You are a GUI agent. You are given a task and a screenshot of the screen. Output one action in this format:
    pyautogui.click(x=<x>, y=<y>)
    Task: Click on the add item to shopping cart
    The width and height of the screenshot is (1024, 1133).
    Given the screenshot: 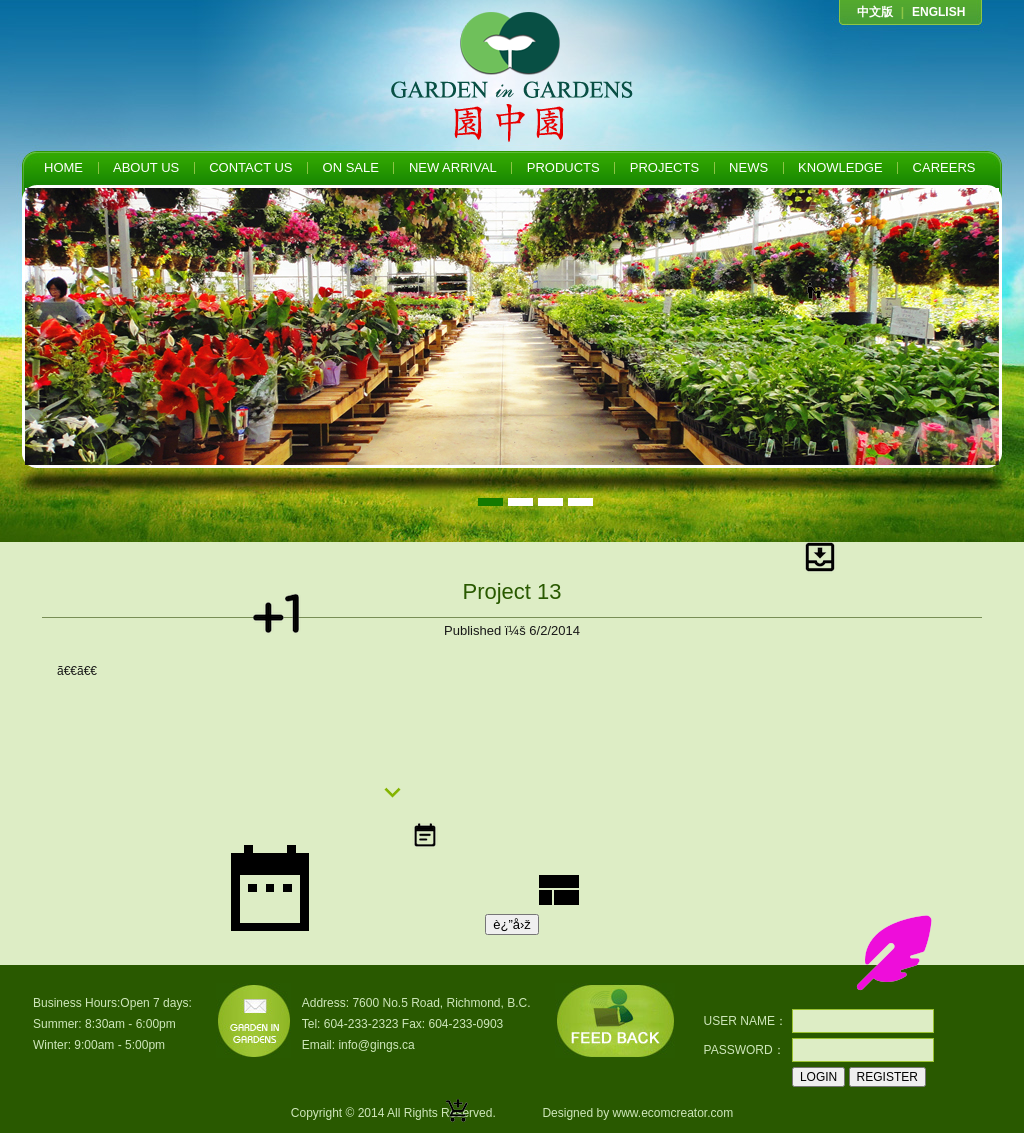 What is the action you would take?
    pyautogui.click(x=458, y=1111)
    